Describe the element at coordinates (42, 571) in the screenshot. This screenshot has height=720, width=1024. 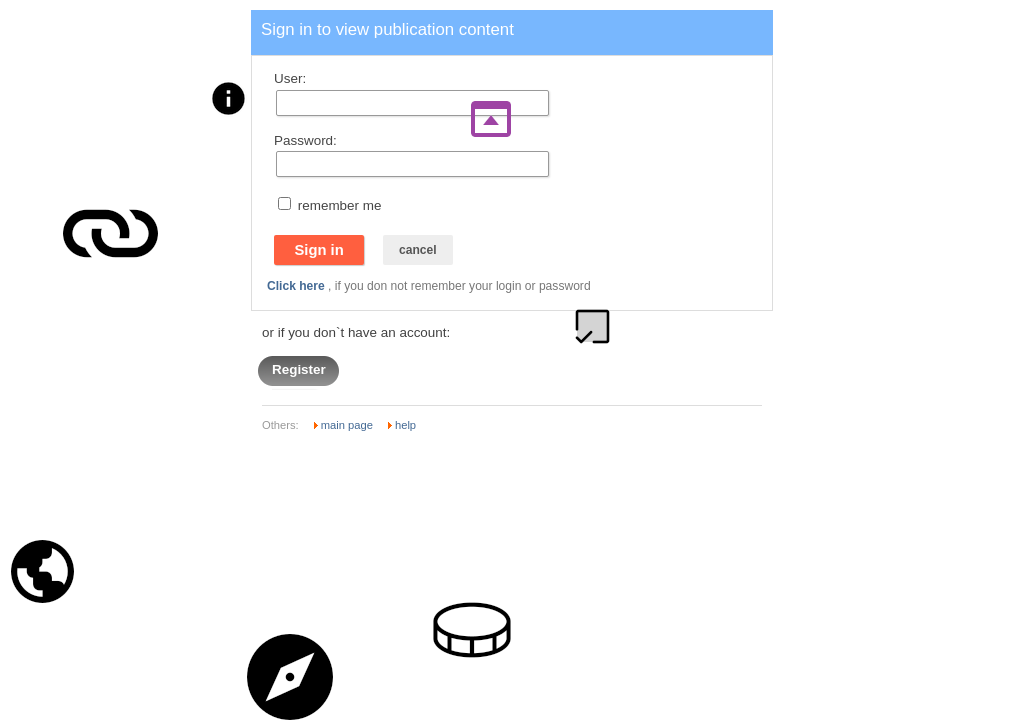
I see `switch to global or worldwide view` at that location.